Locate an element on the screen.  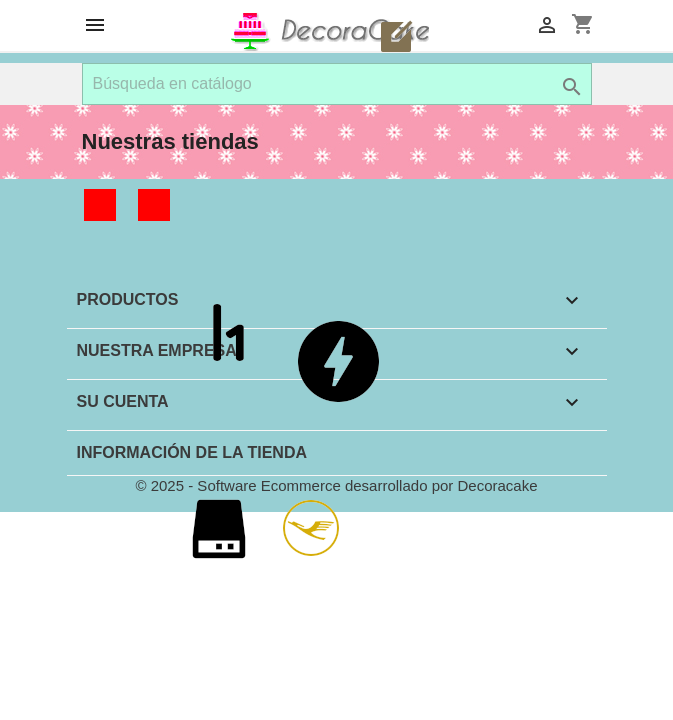
AMP (Accelerated Mobile Pages) logo is located at coordinates (338, 361).